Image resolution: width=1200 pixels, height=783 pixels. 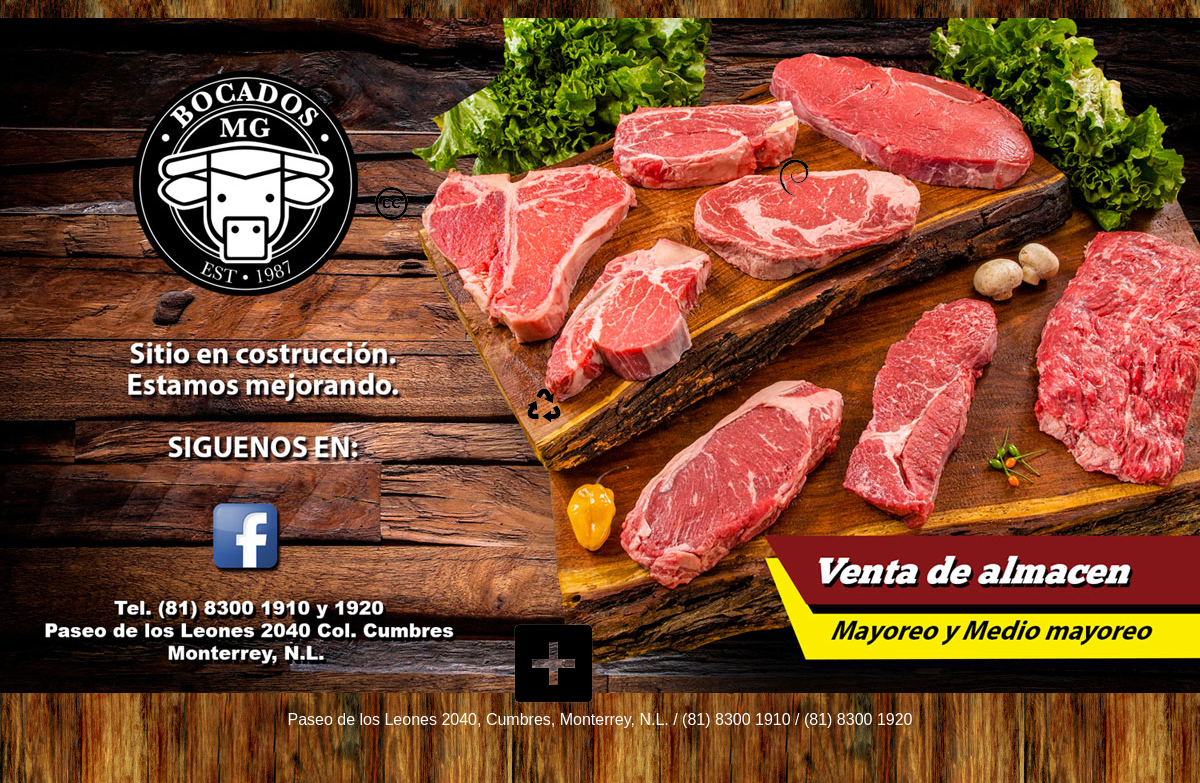 I want to click on indicates recyclable item or material, so click(x=544, y=405).